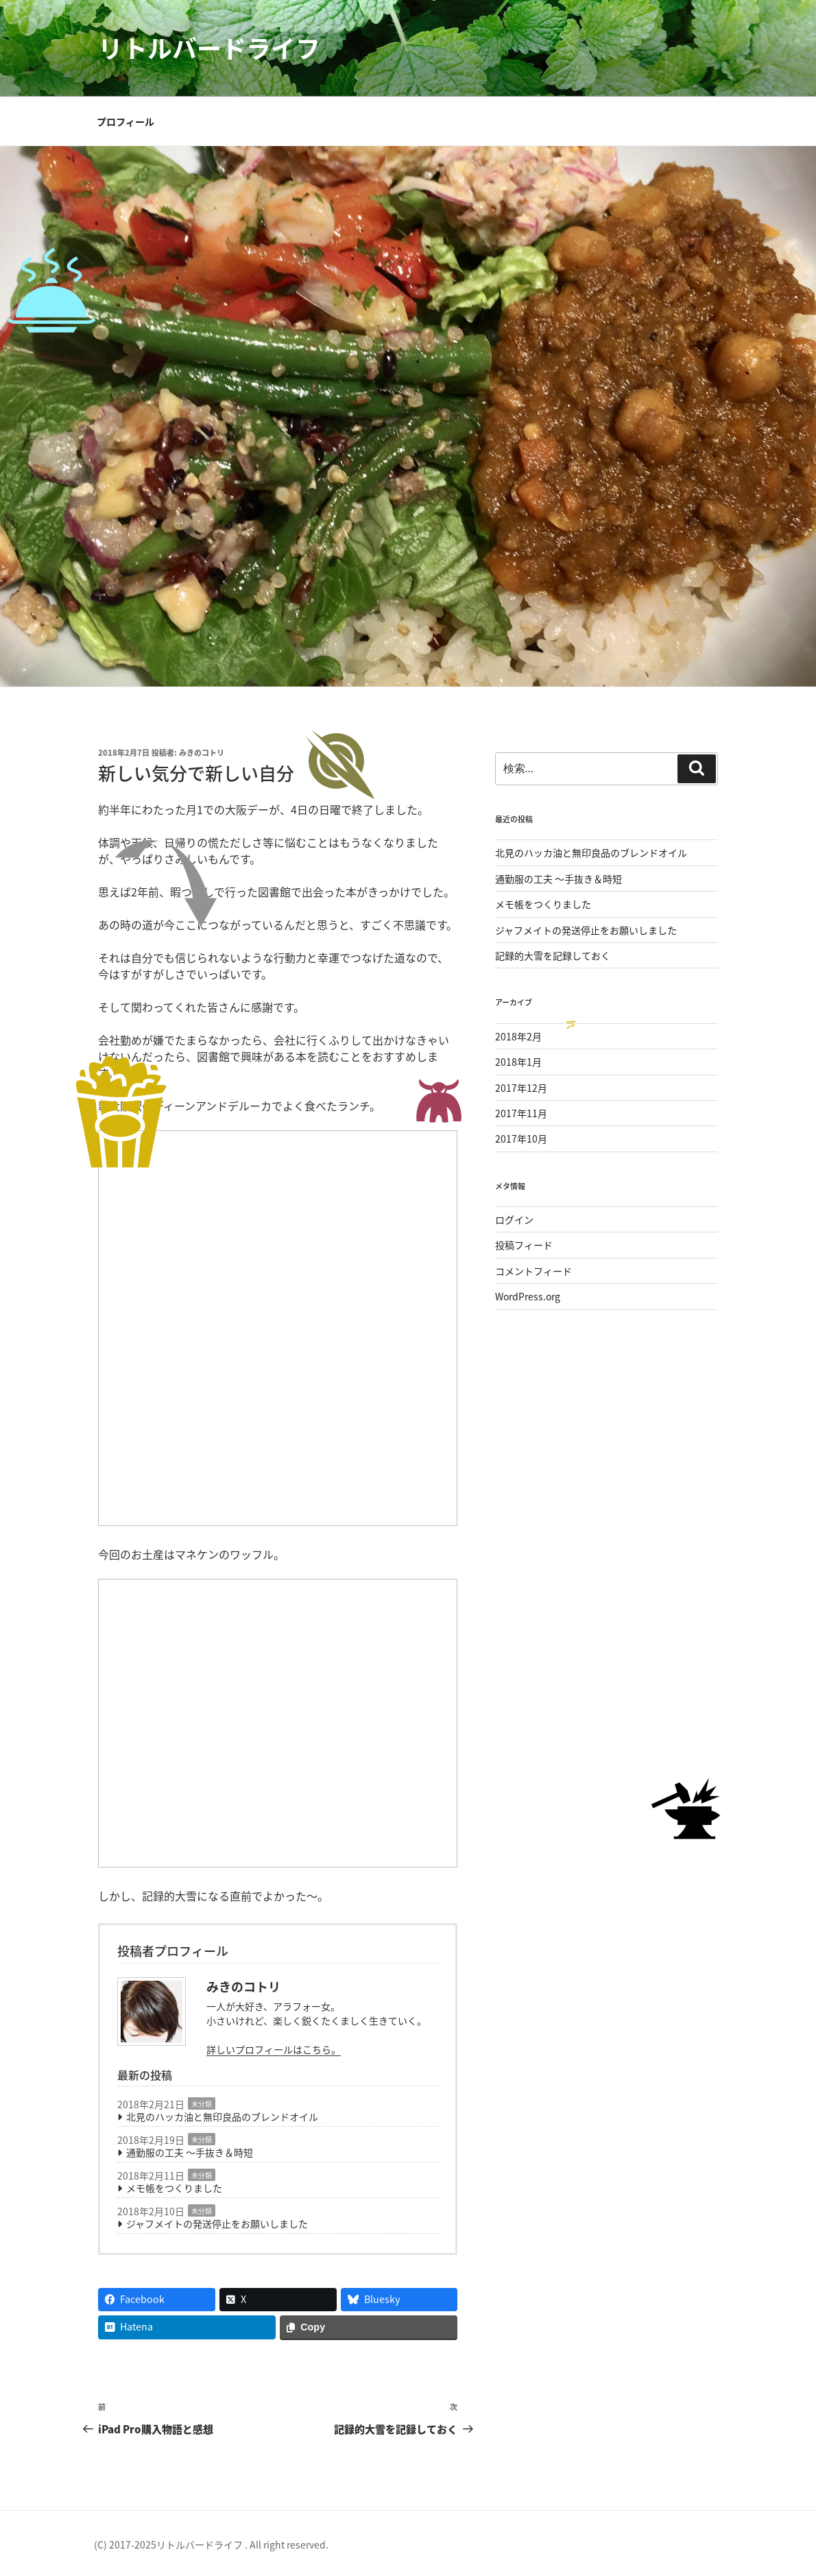 The image size is (816, 2576). Describe the element at coordinates (51, 290) in the screenshot. I see `view nearby restaurants or dining options` at that location.